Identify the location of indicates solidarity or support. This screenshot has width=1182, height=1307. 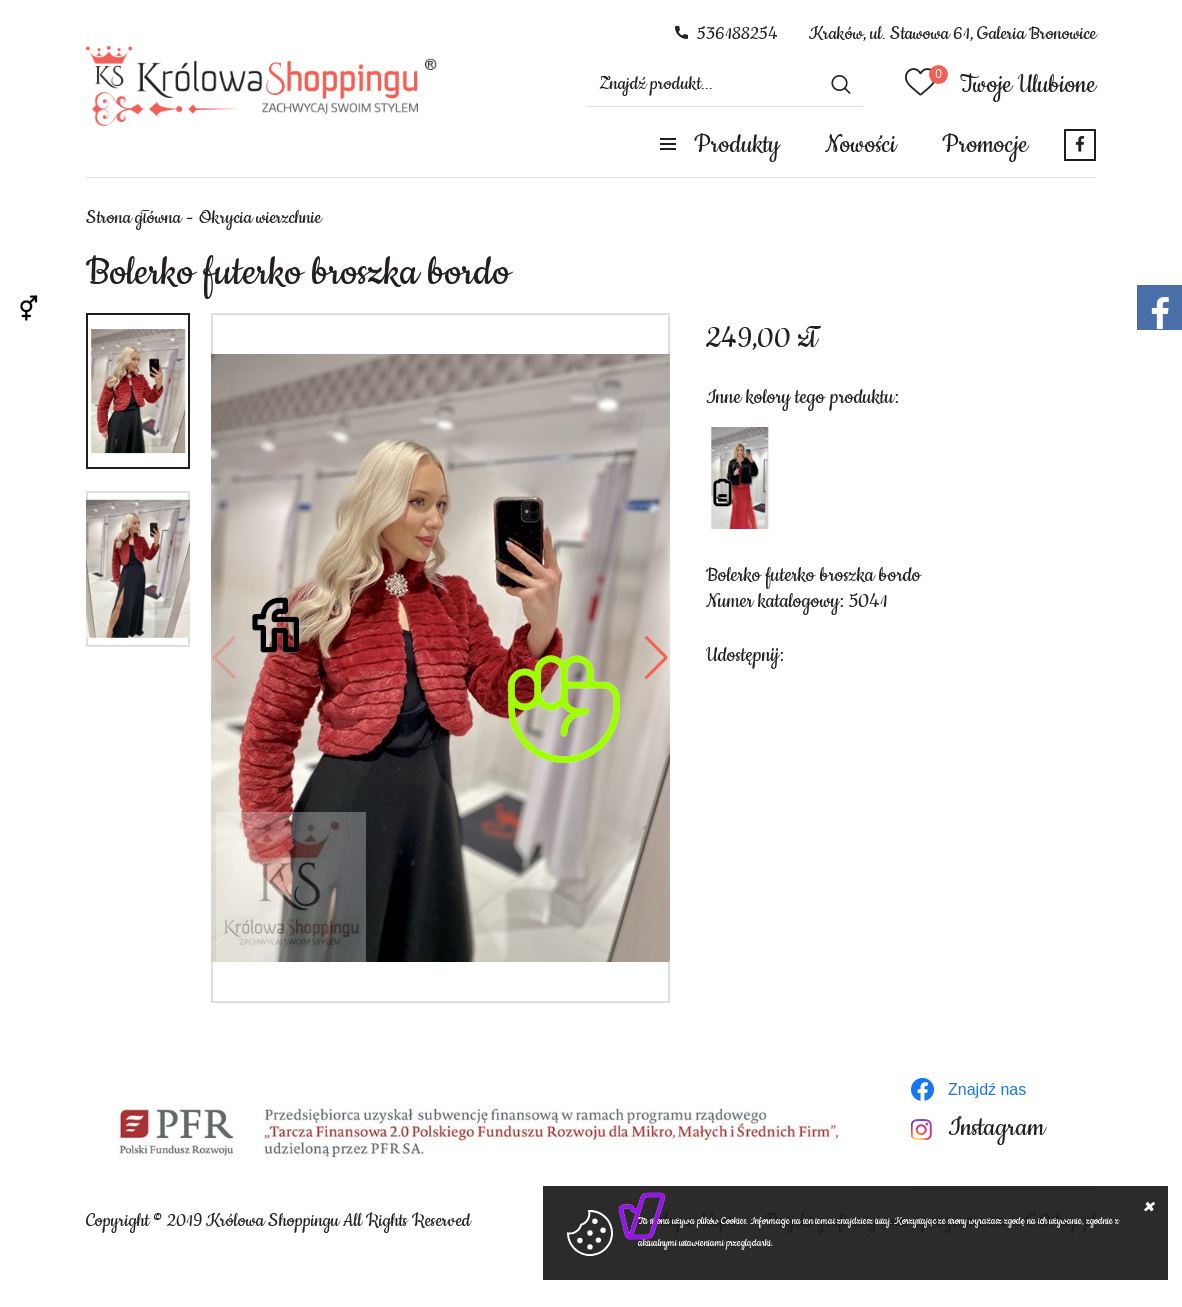
(564, 707).